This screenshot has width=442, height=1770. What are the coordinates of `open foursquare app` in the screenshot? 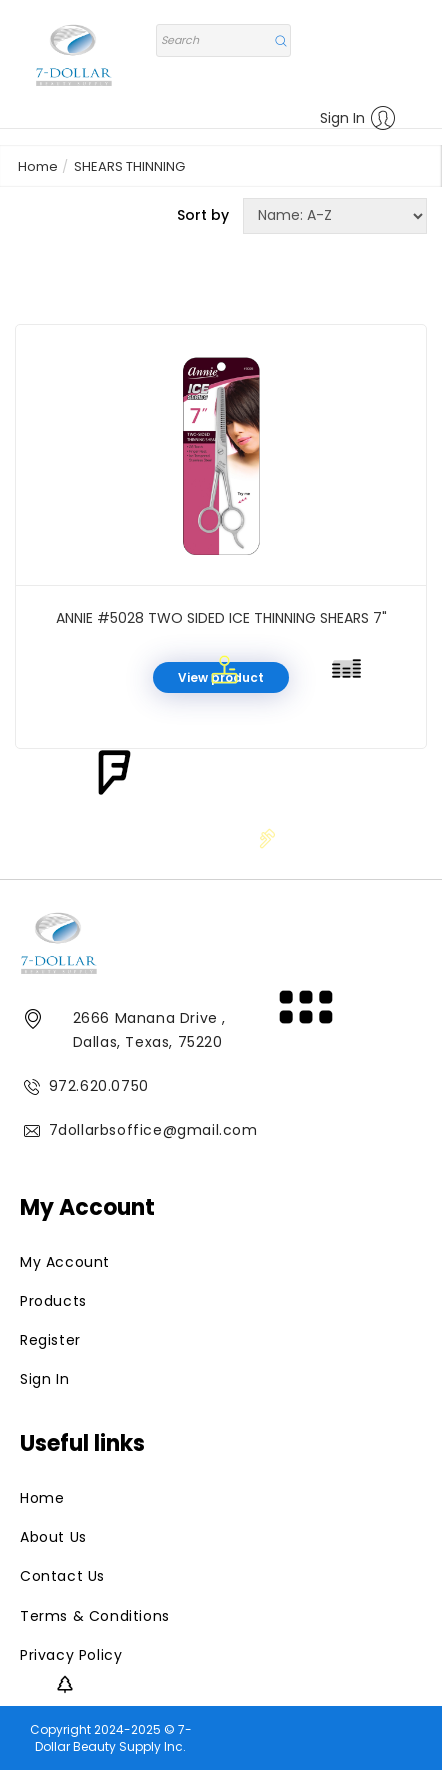 It's located at (114, 772).